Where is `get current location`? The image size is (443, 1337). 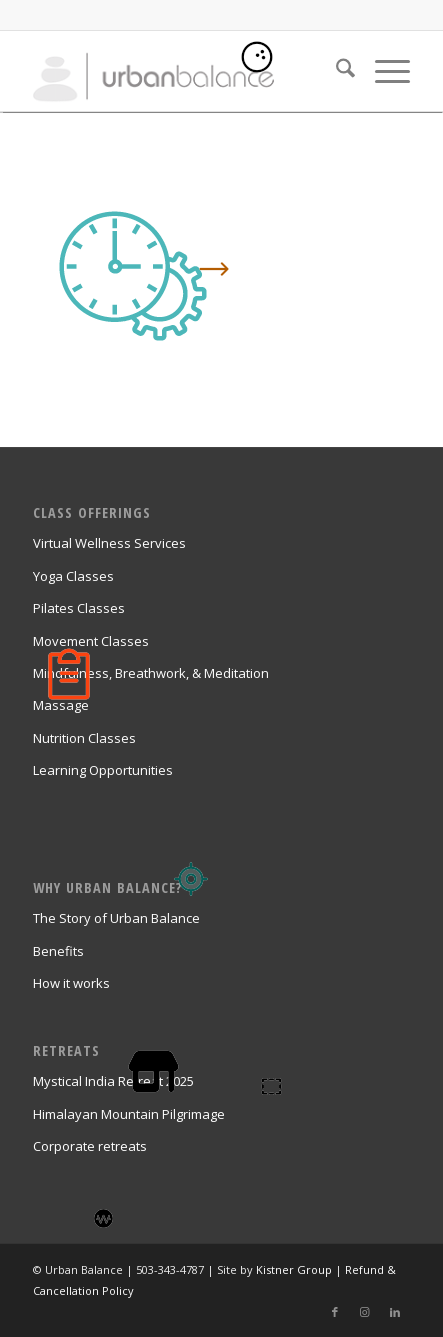
get current location is located at coordinates (191, 879).